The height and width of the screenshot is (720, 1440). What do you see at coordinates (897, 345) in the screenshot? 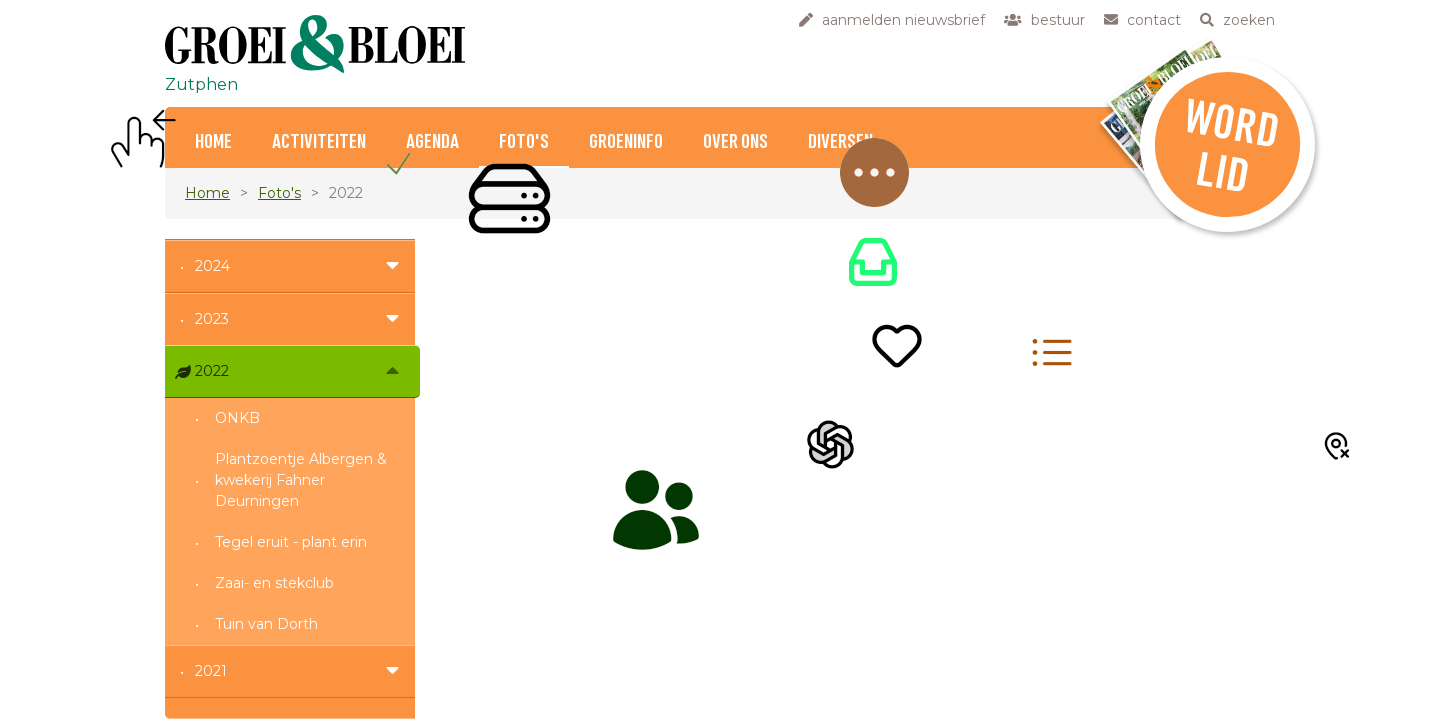
I see `add item to favorites` at bounding box center [897, 345].